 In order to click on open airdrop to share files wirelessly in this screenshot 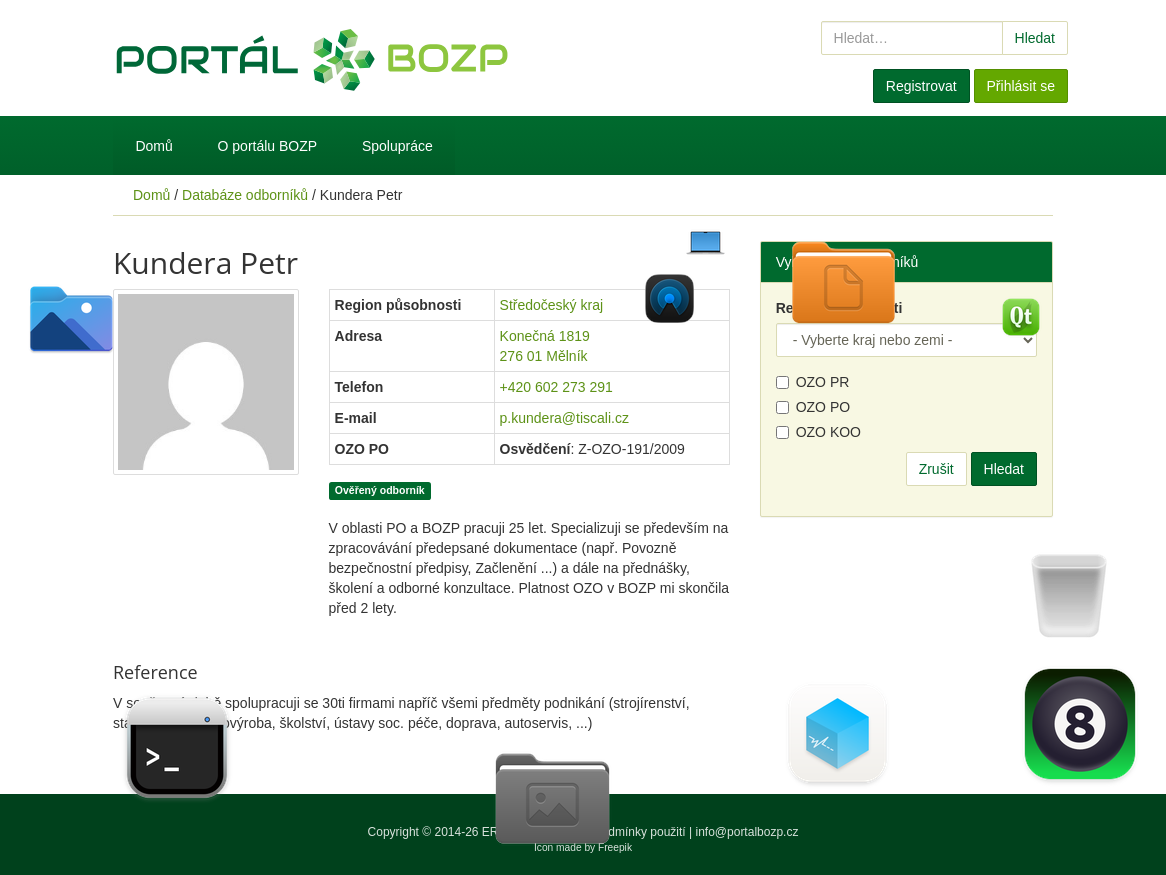, I will do `click(669, 298)`.